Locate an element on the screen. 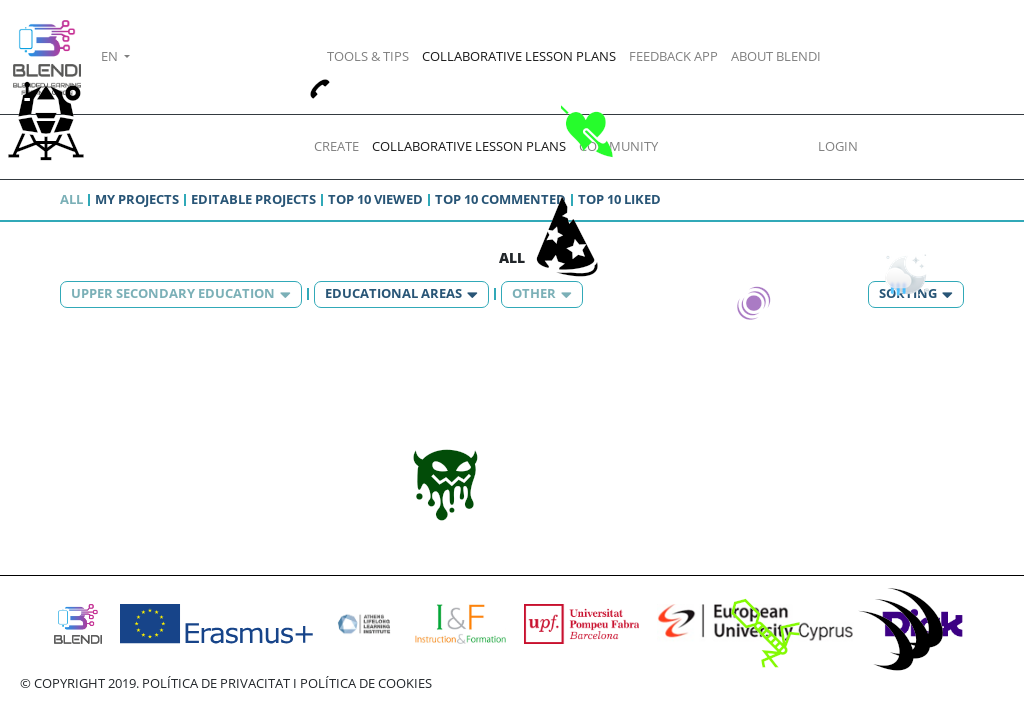 The width and height of the screenshot is (1024, 726). indicates nighttime rain or showers in weather forecast is located at coordinates (907, 275).